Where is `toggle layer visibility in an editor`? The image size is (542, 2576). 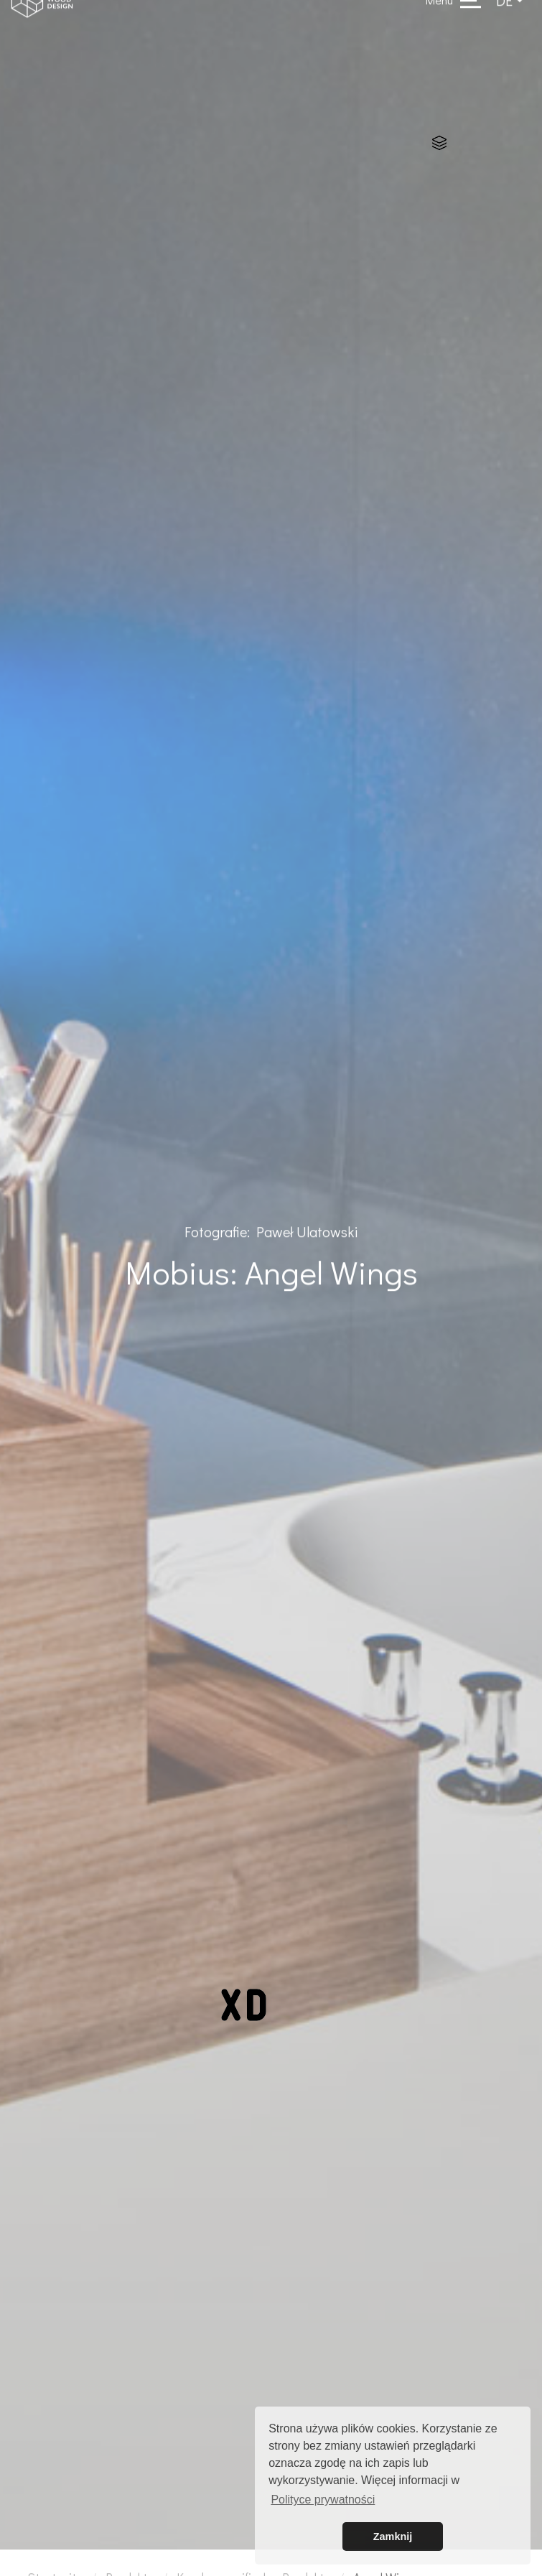 toggle layer visibility in an editor is located at coordinates (439, 143).